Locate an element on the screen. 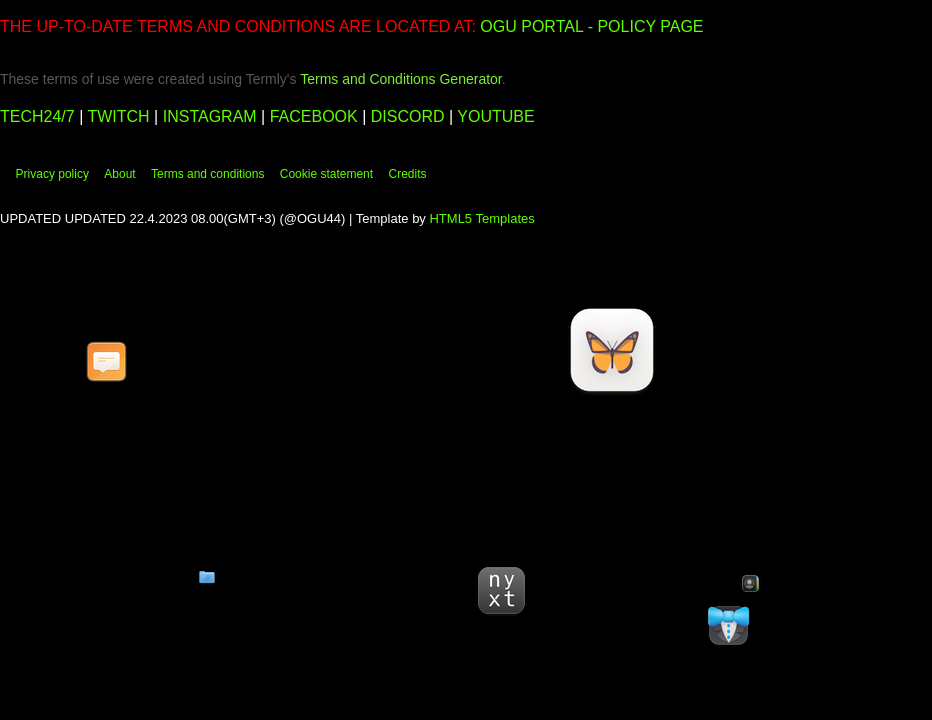 The image size is (932, 720). open the contacts app is located at coordinates (750, 583).